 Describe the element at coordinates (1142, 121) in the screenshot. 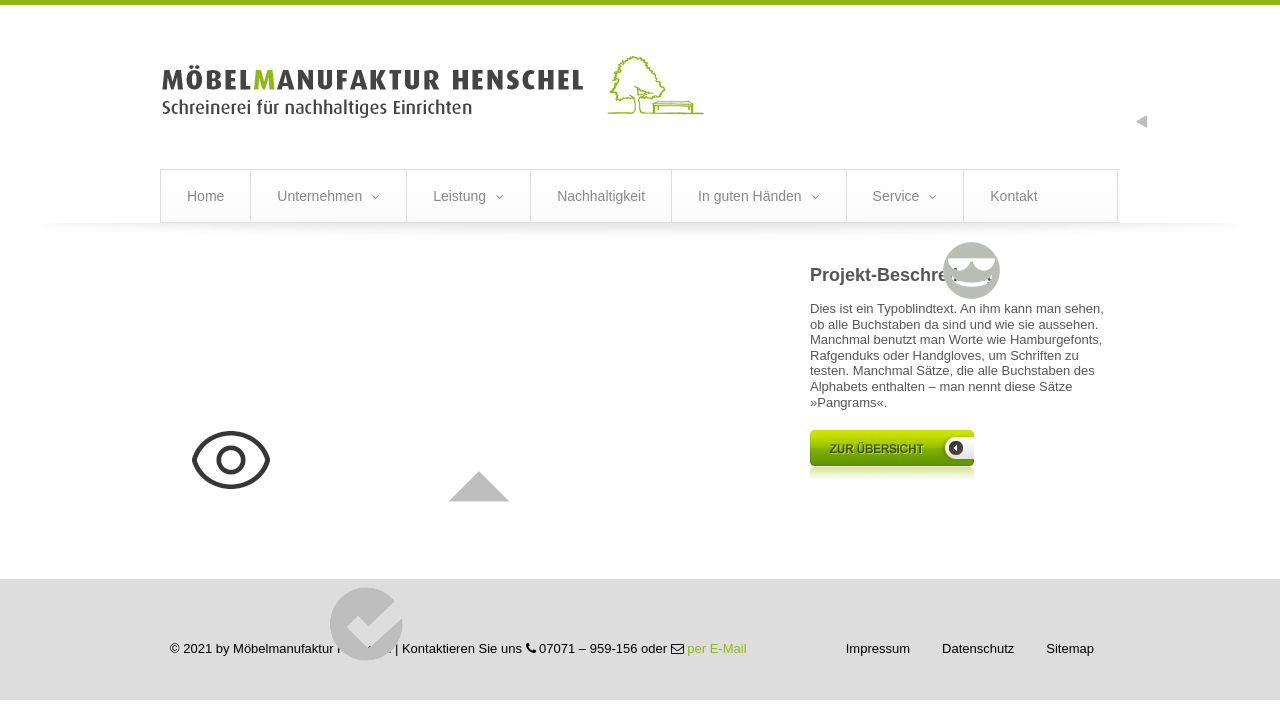

I see `play media in right-to-left interface` at that location.